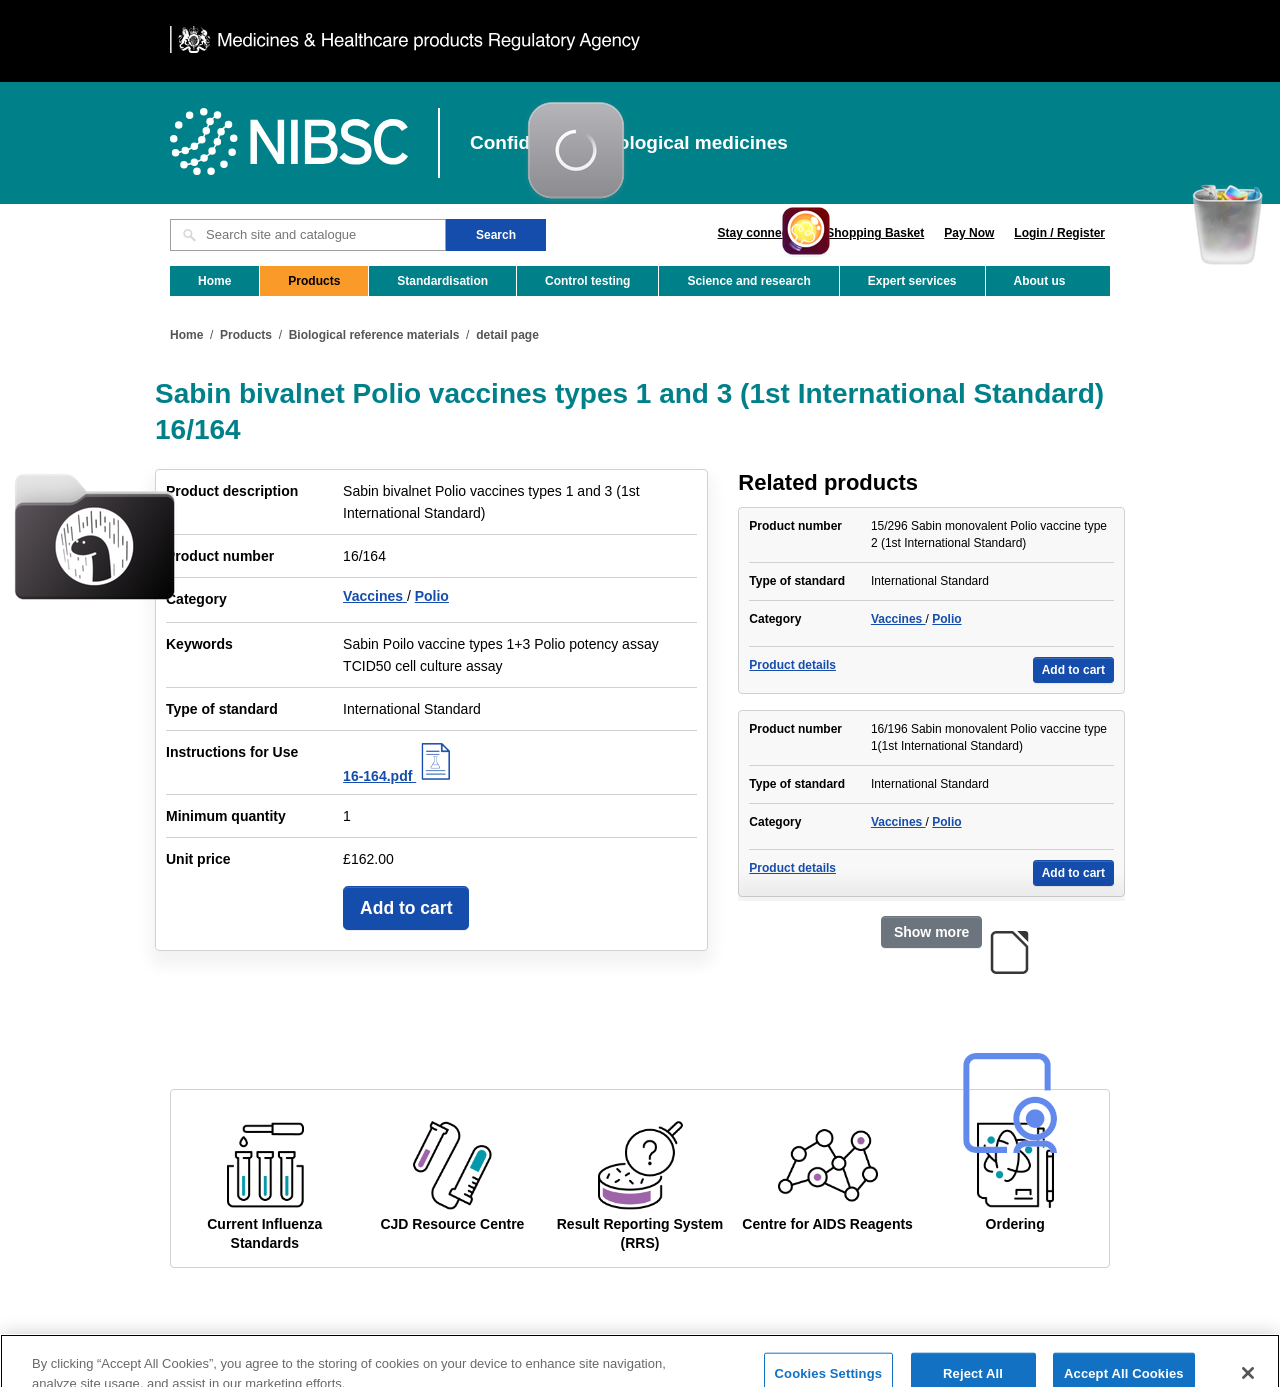 This screenshot has width=1280, height=1387. Describe the element at coordinates (576, 152) in the screenshot. I see `access startup screen or boot settings` at that location.